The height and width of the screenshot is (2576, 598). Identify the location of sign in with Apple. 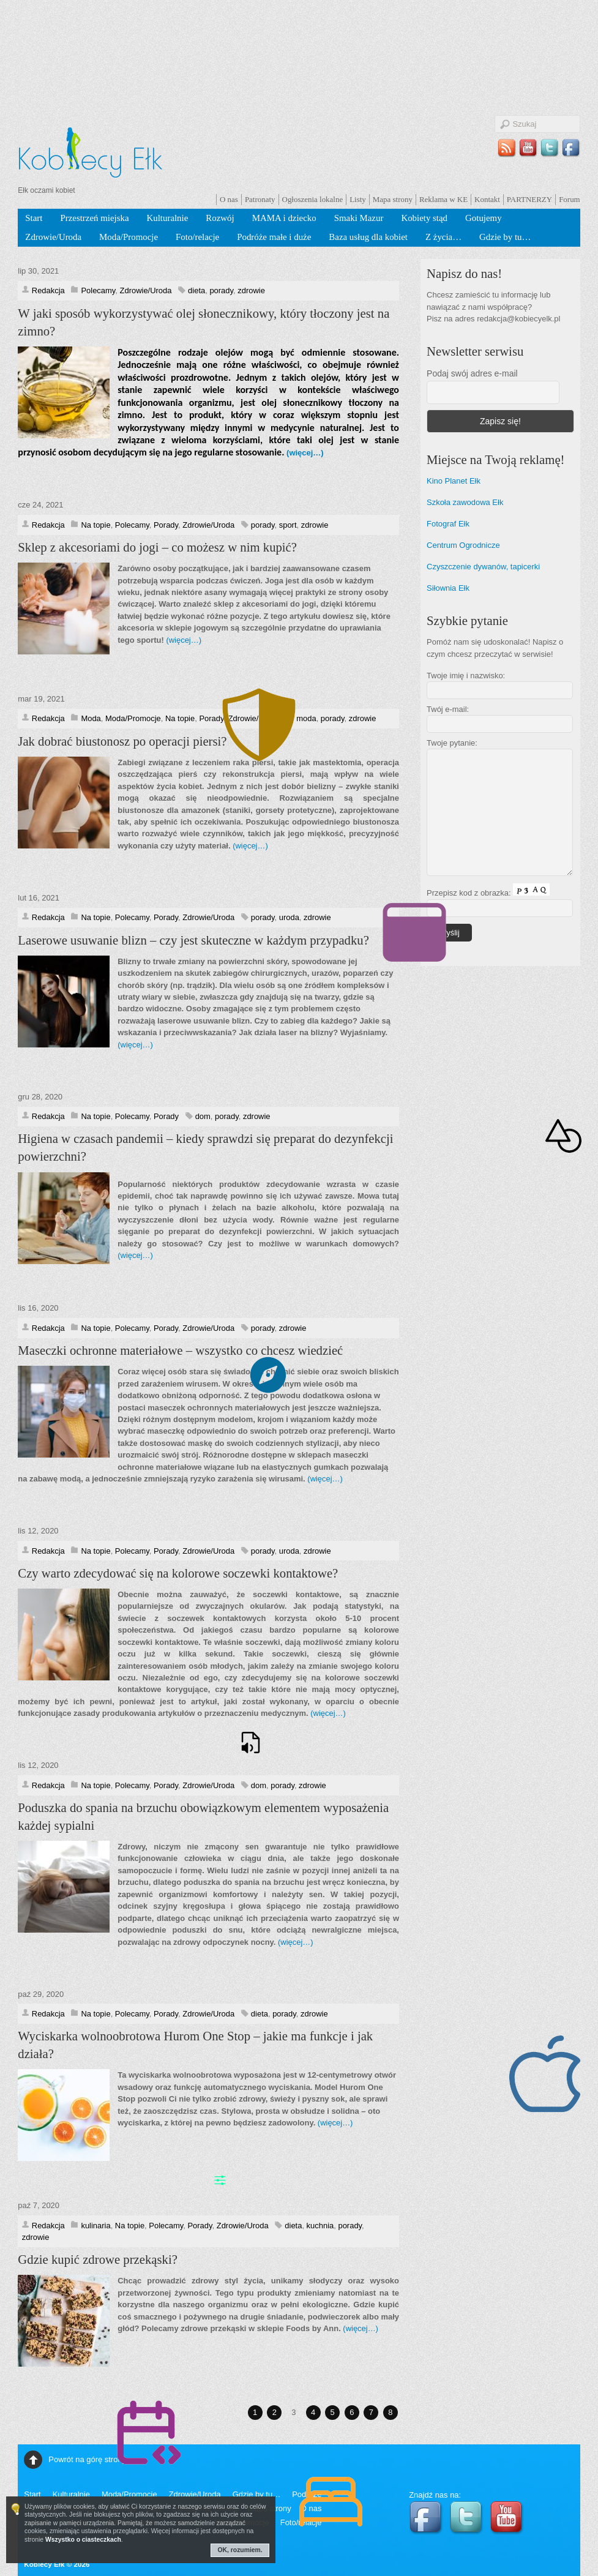
(547, 2079).